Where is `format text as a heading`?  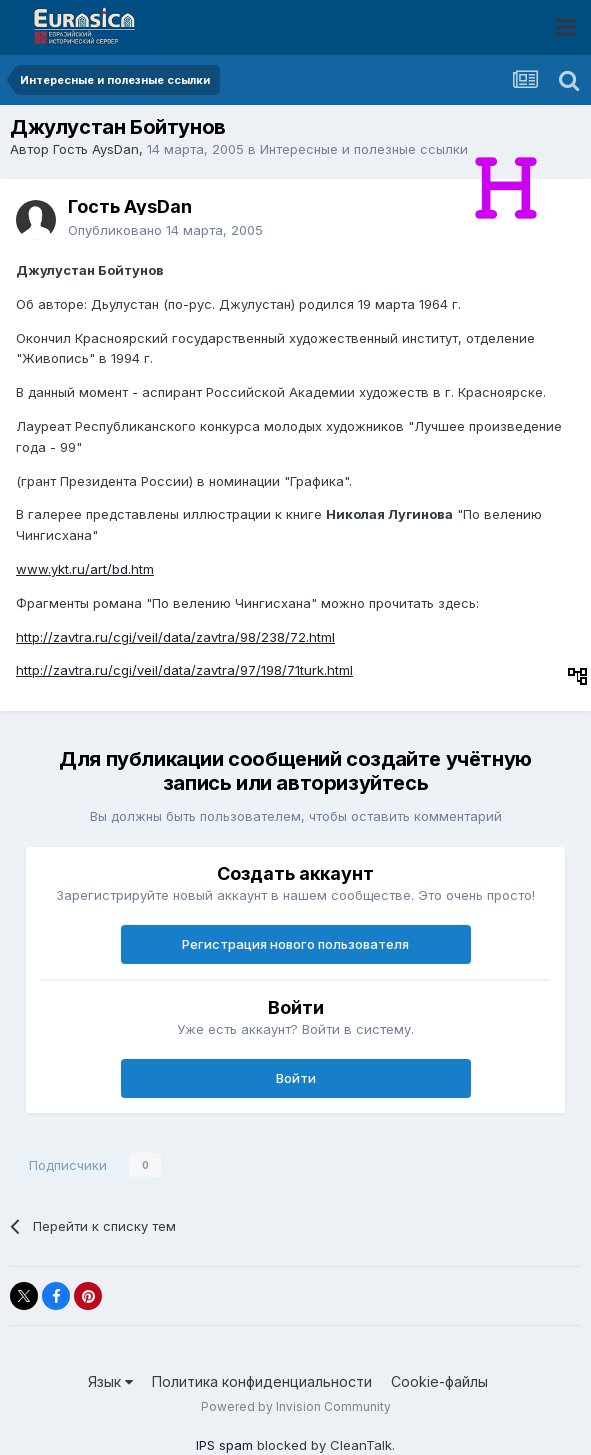 format text as a heading is located at coordinates (506, 188).